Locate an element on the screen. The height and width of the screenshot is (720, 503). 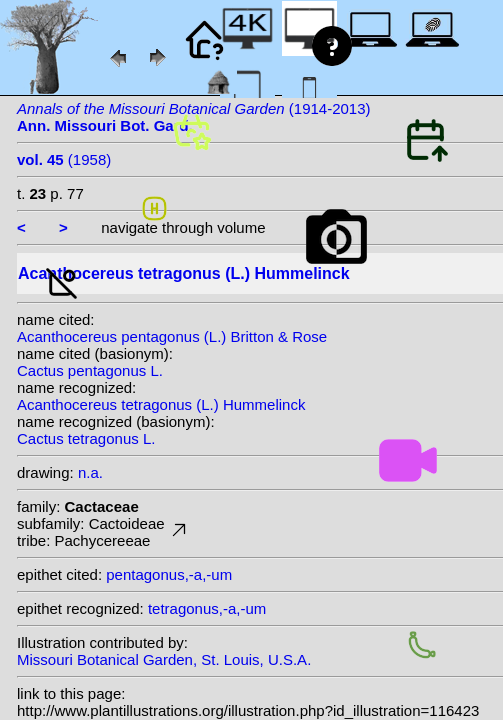
food category or cuisine filter is located at coordinates (421, 645).